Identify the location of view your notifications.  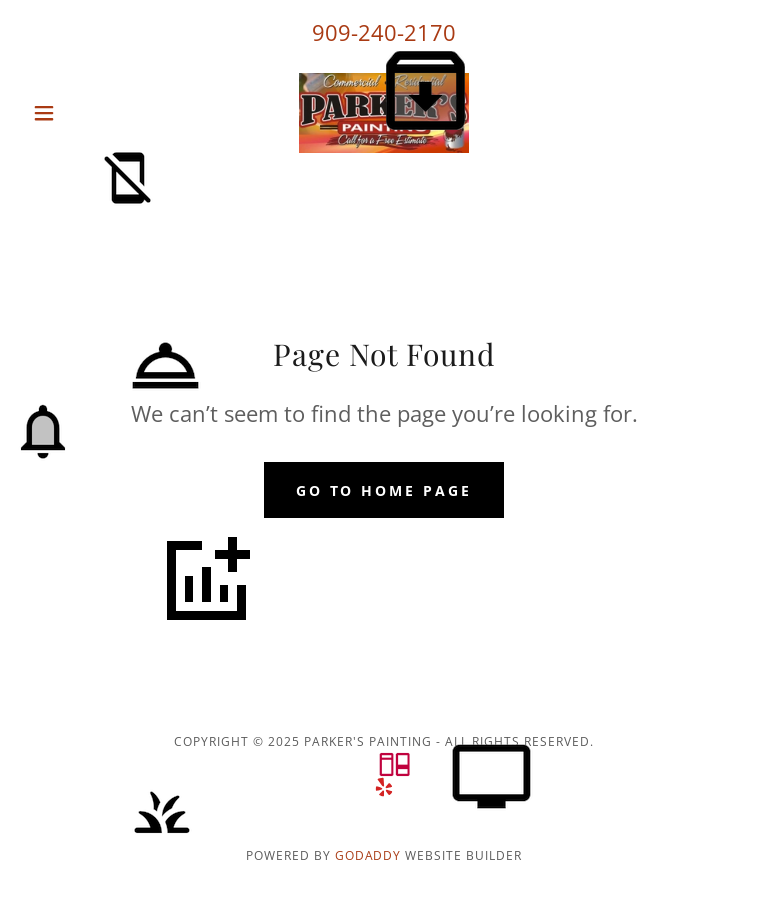
(43, 431).